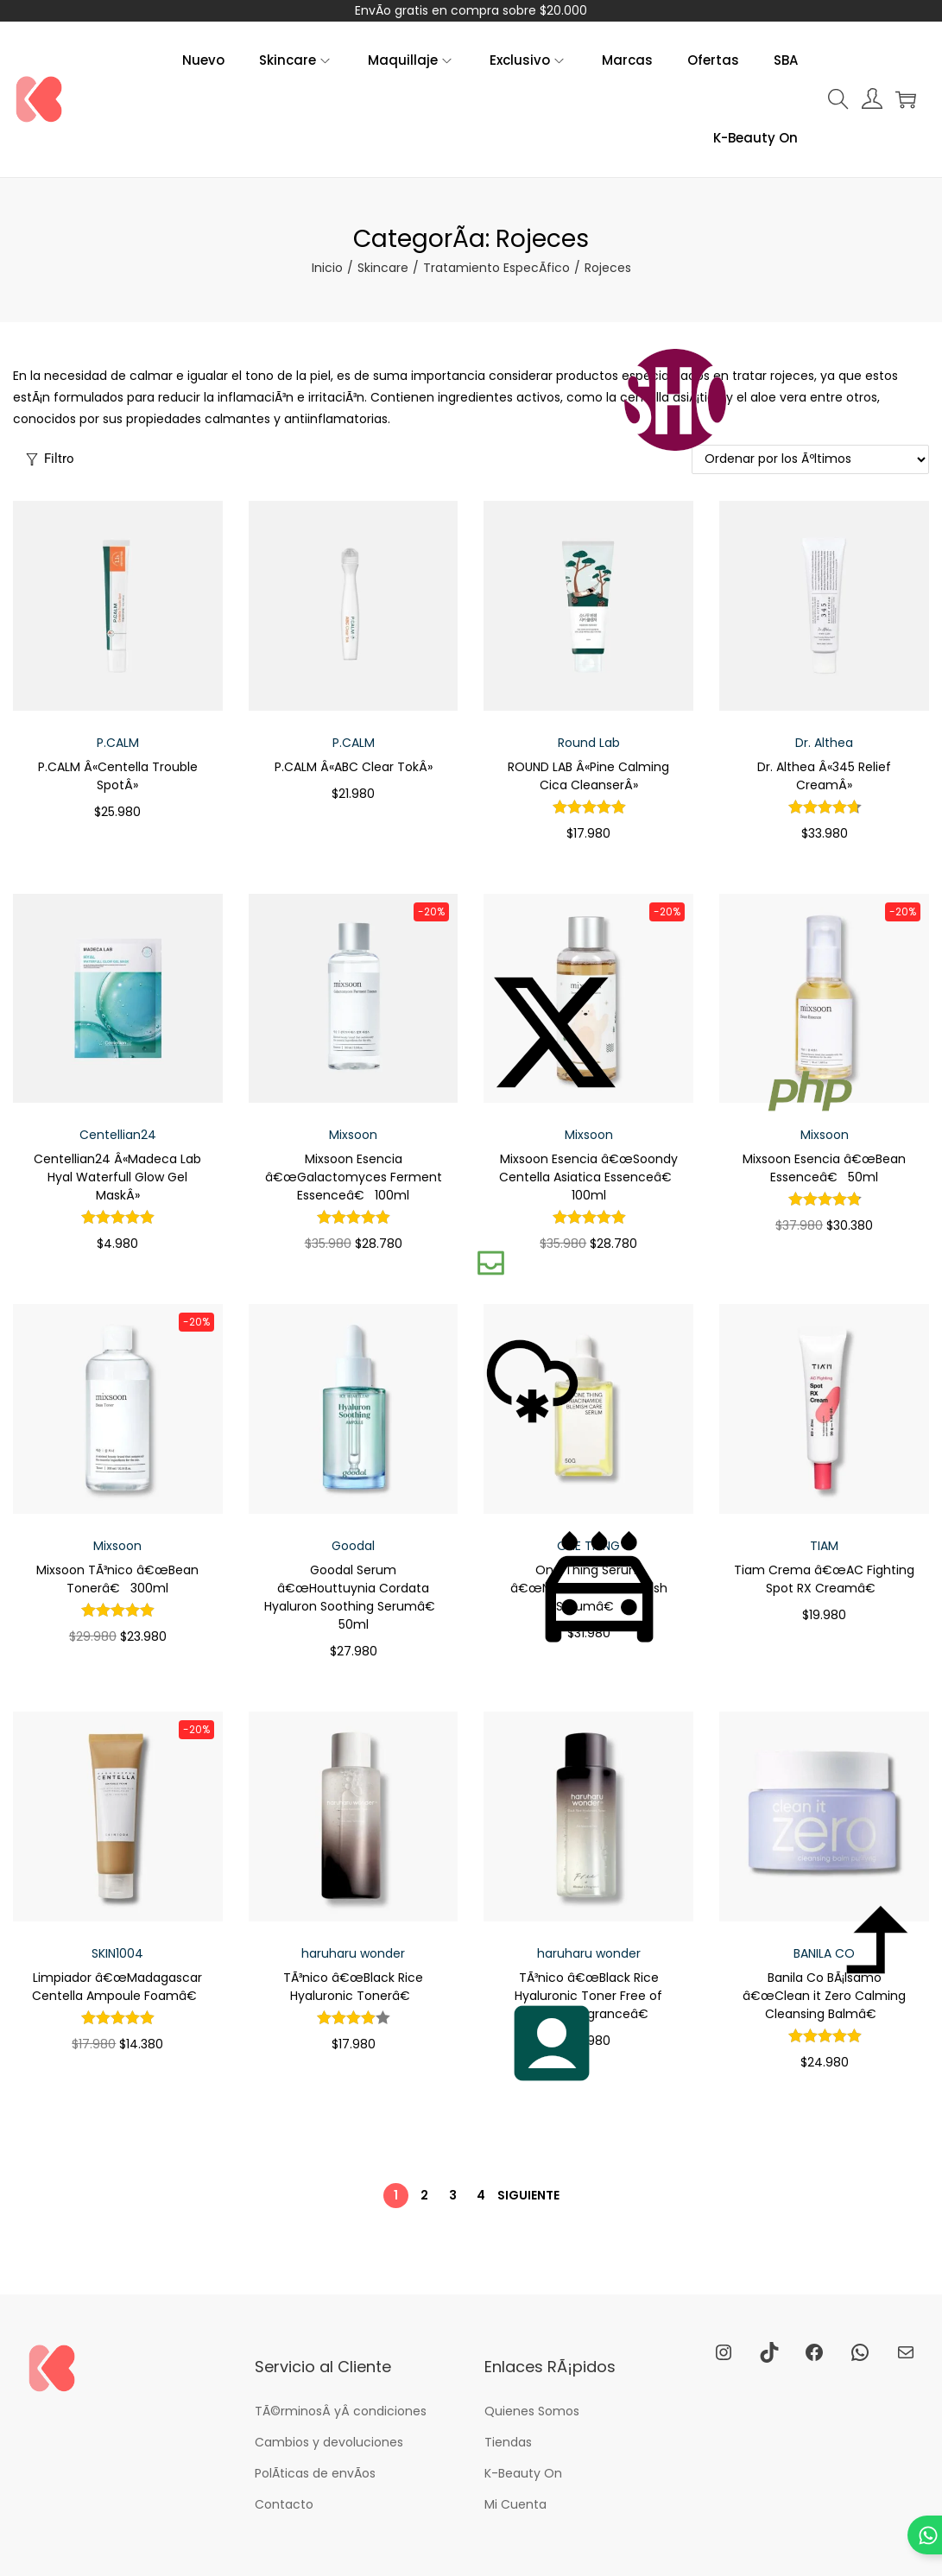 This screenshot has height=2576, width=942. What do you see at coordinates (675, 400) in the screenshot?
I see `showtime streaming service logo` at bounding box center [675, 400].